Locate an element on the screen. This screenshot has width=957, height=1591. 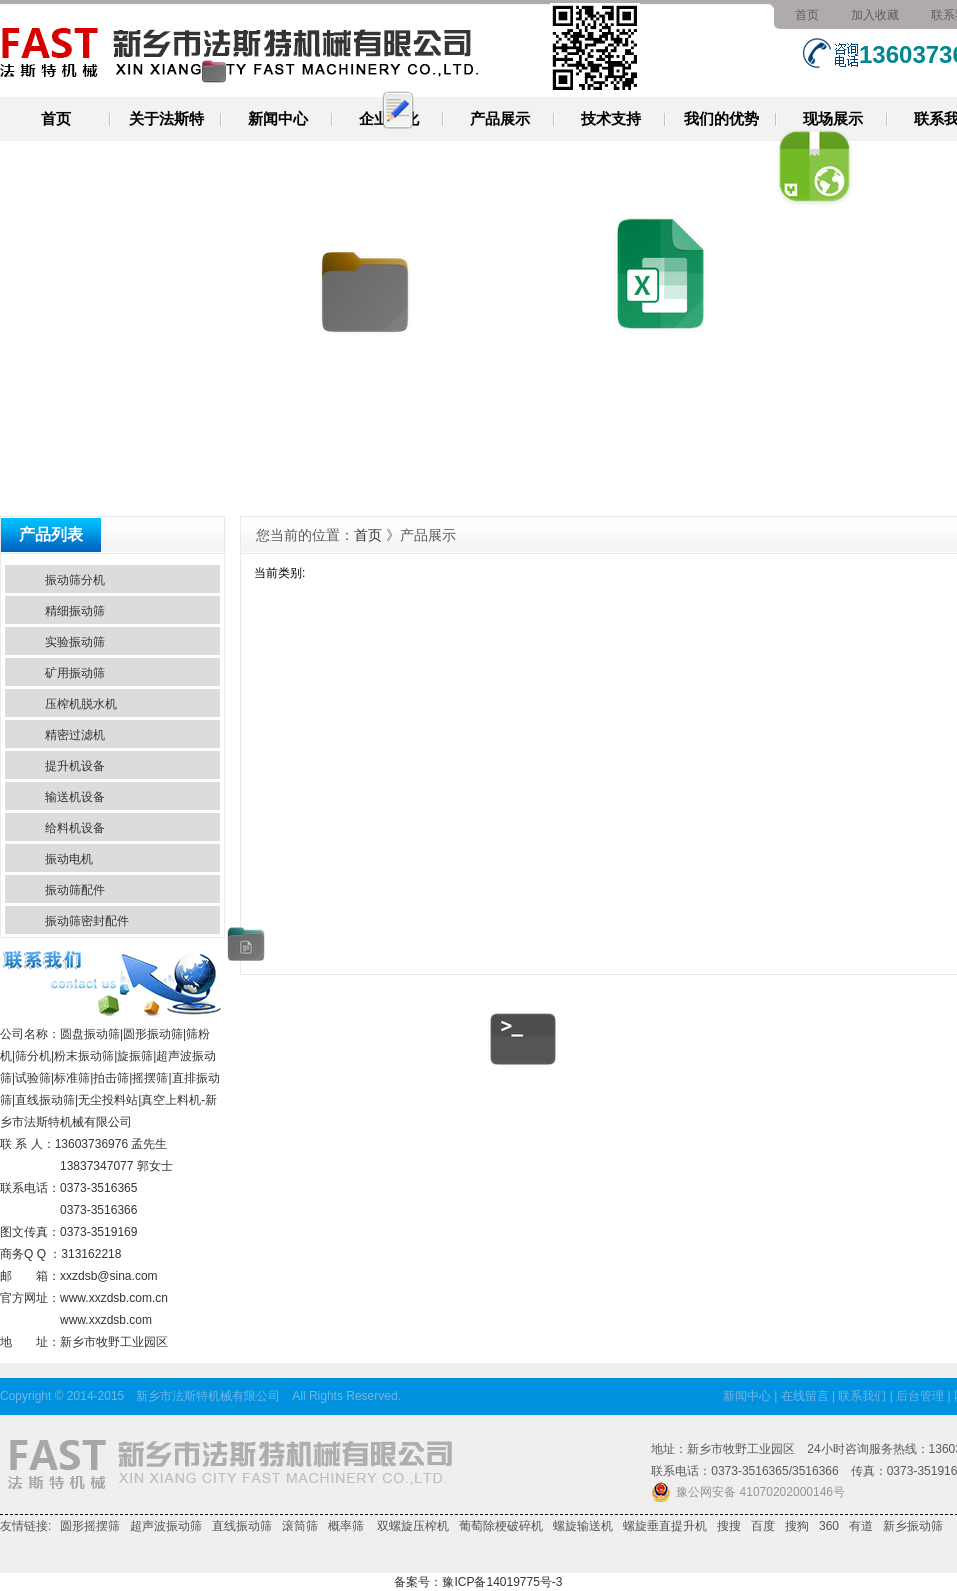
open a microsoft excel spreadsheet file is located at coordinates (660, 273).